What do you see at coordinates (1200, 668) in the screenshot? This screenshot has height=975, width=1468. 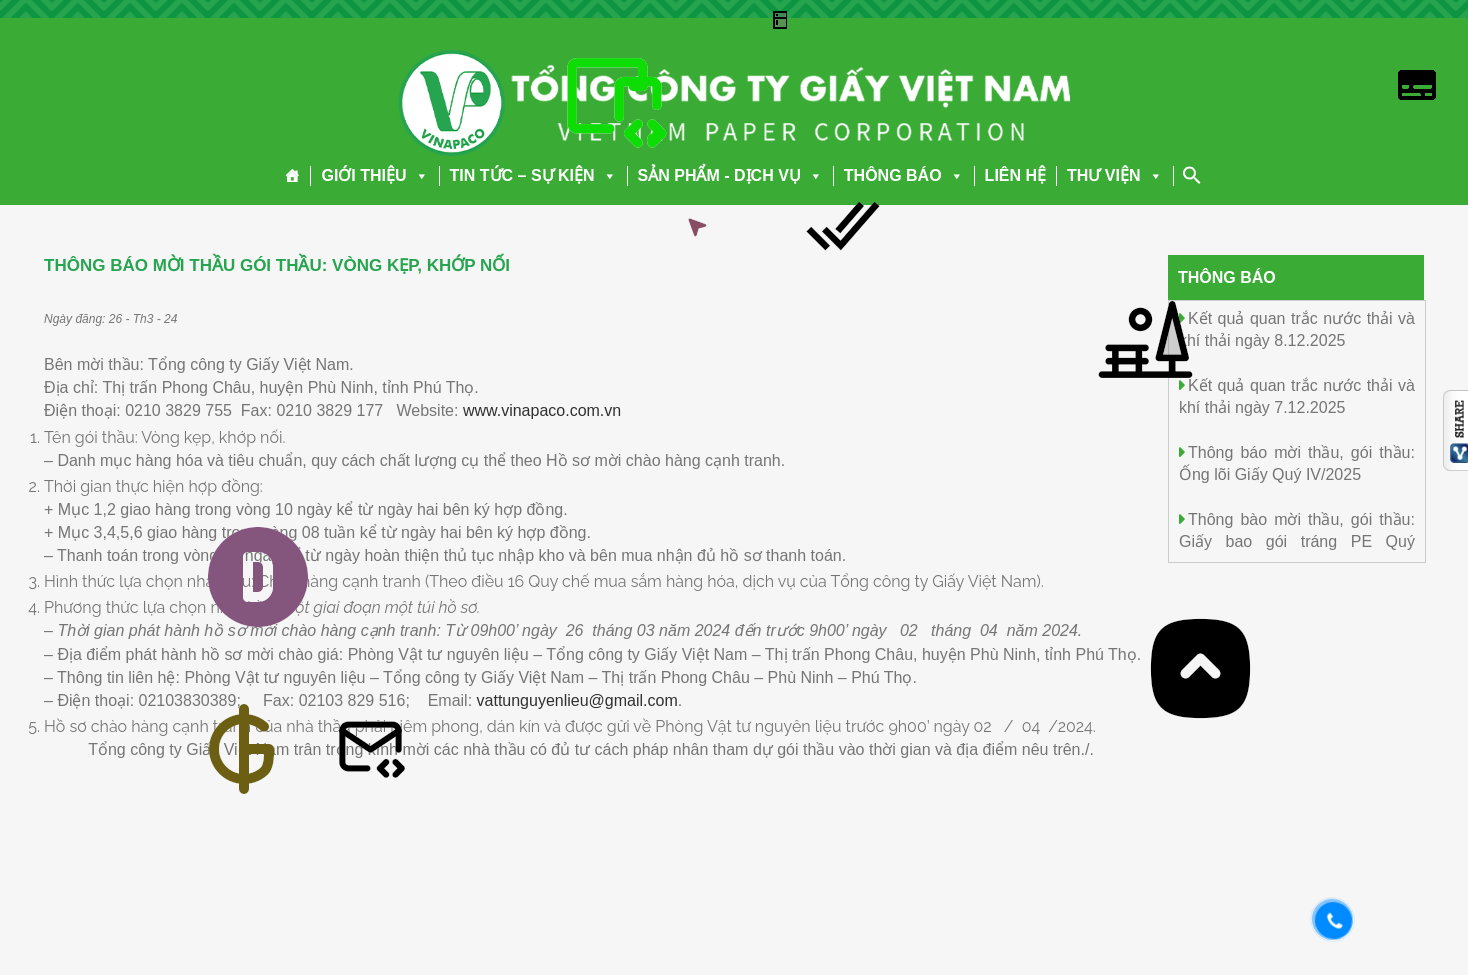 I see `scroll to top of page` at bounding box center [1200, 668].